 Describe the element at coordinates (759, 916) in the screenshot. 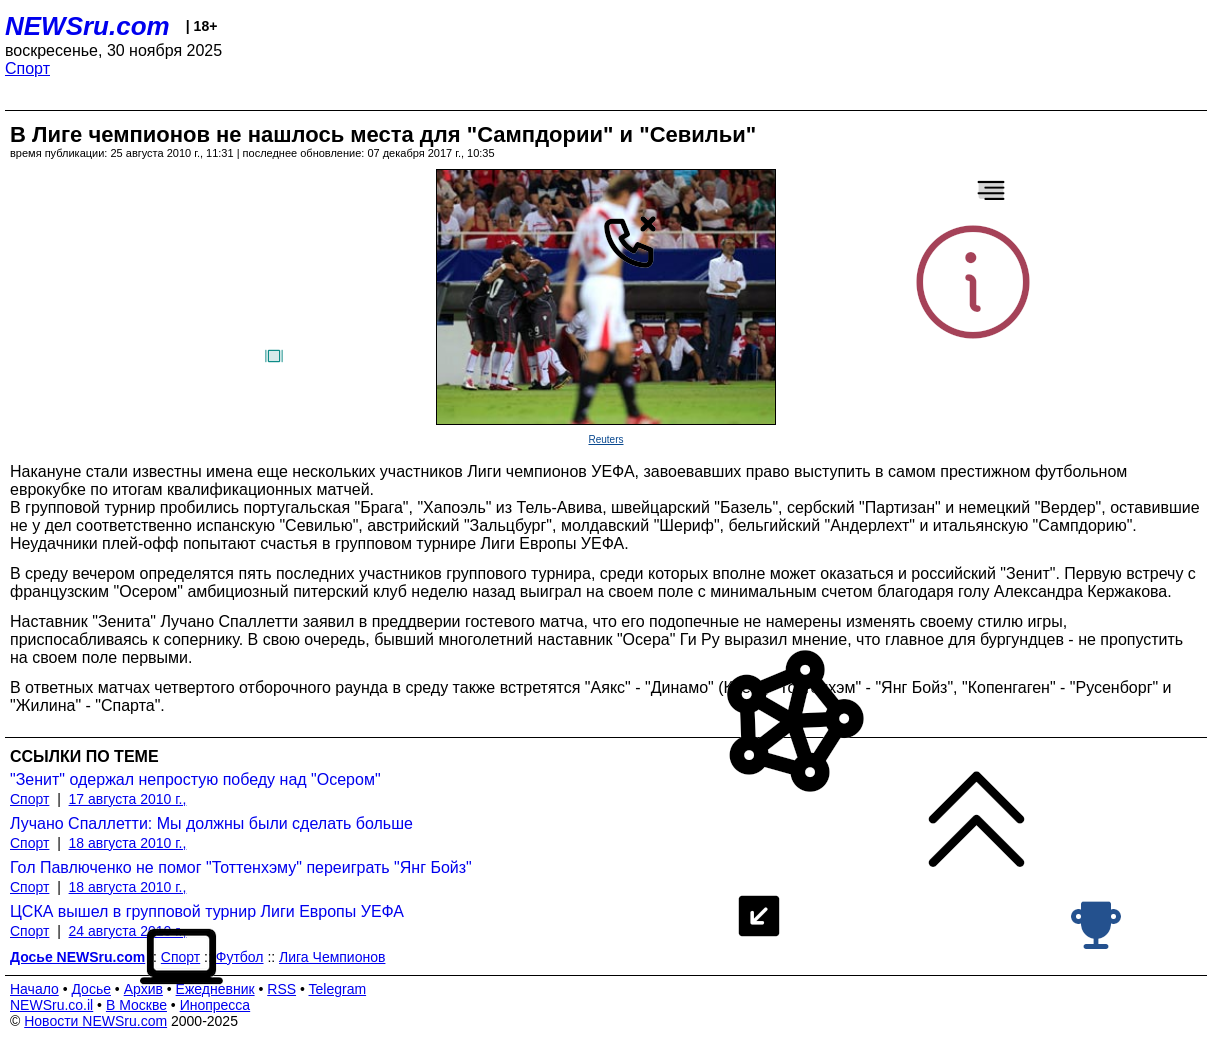

I see `move content to bottom-left corner` at that location.